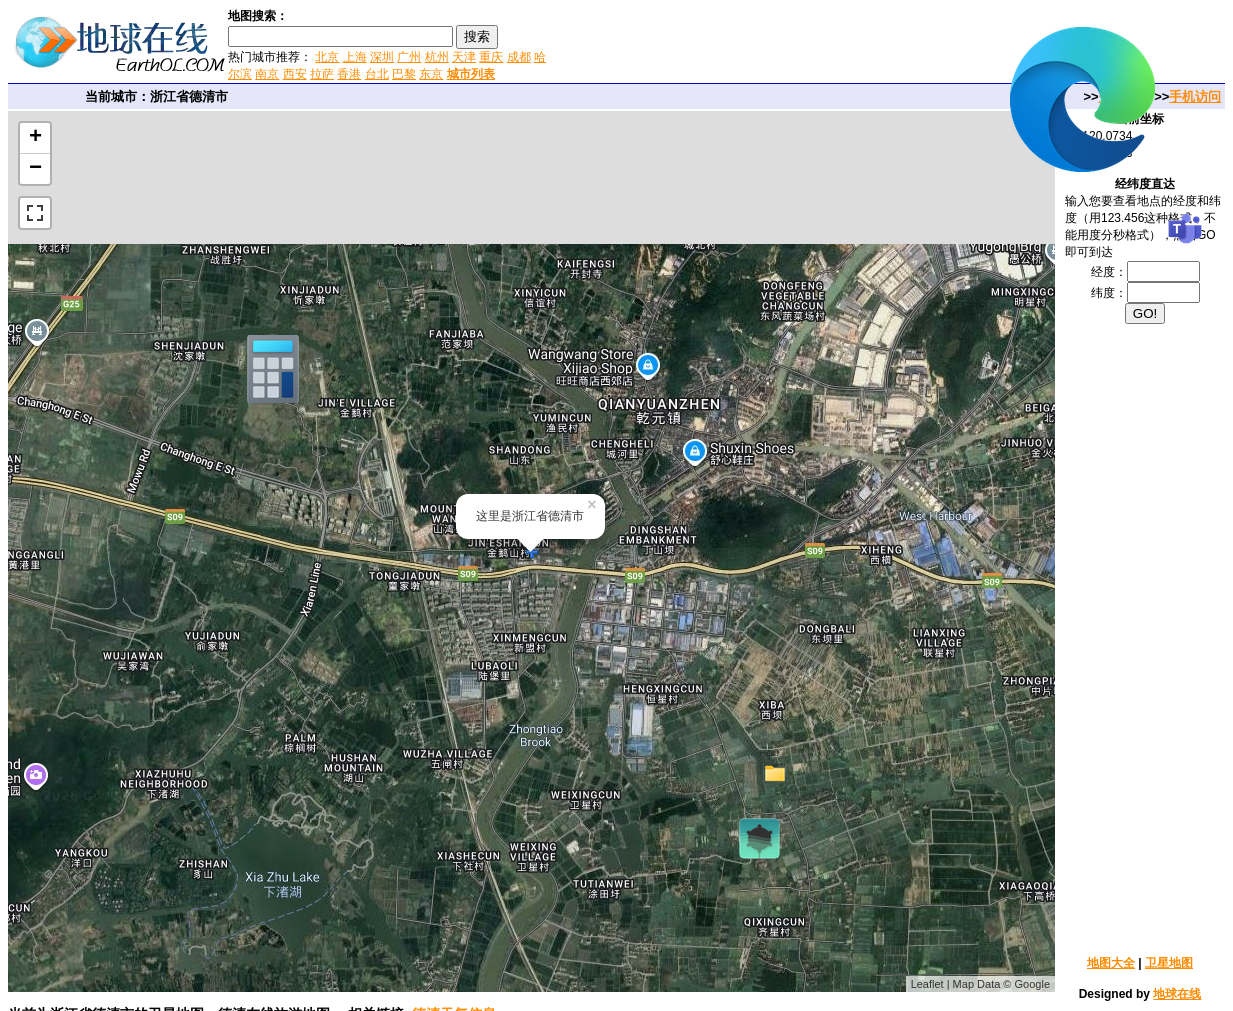 The width and height of the screenshot is (1233, 1011). I want to click on open Microsoft Edge browser, so click(1082, 99).